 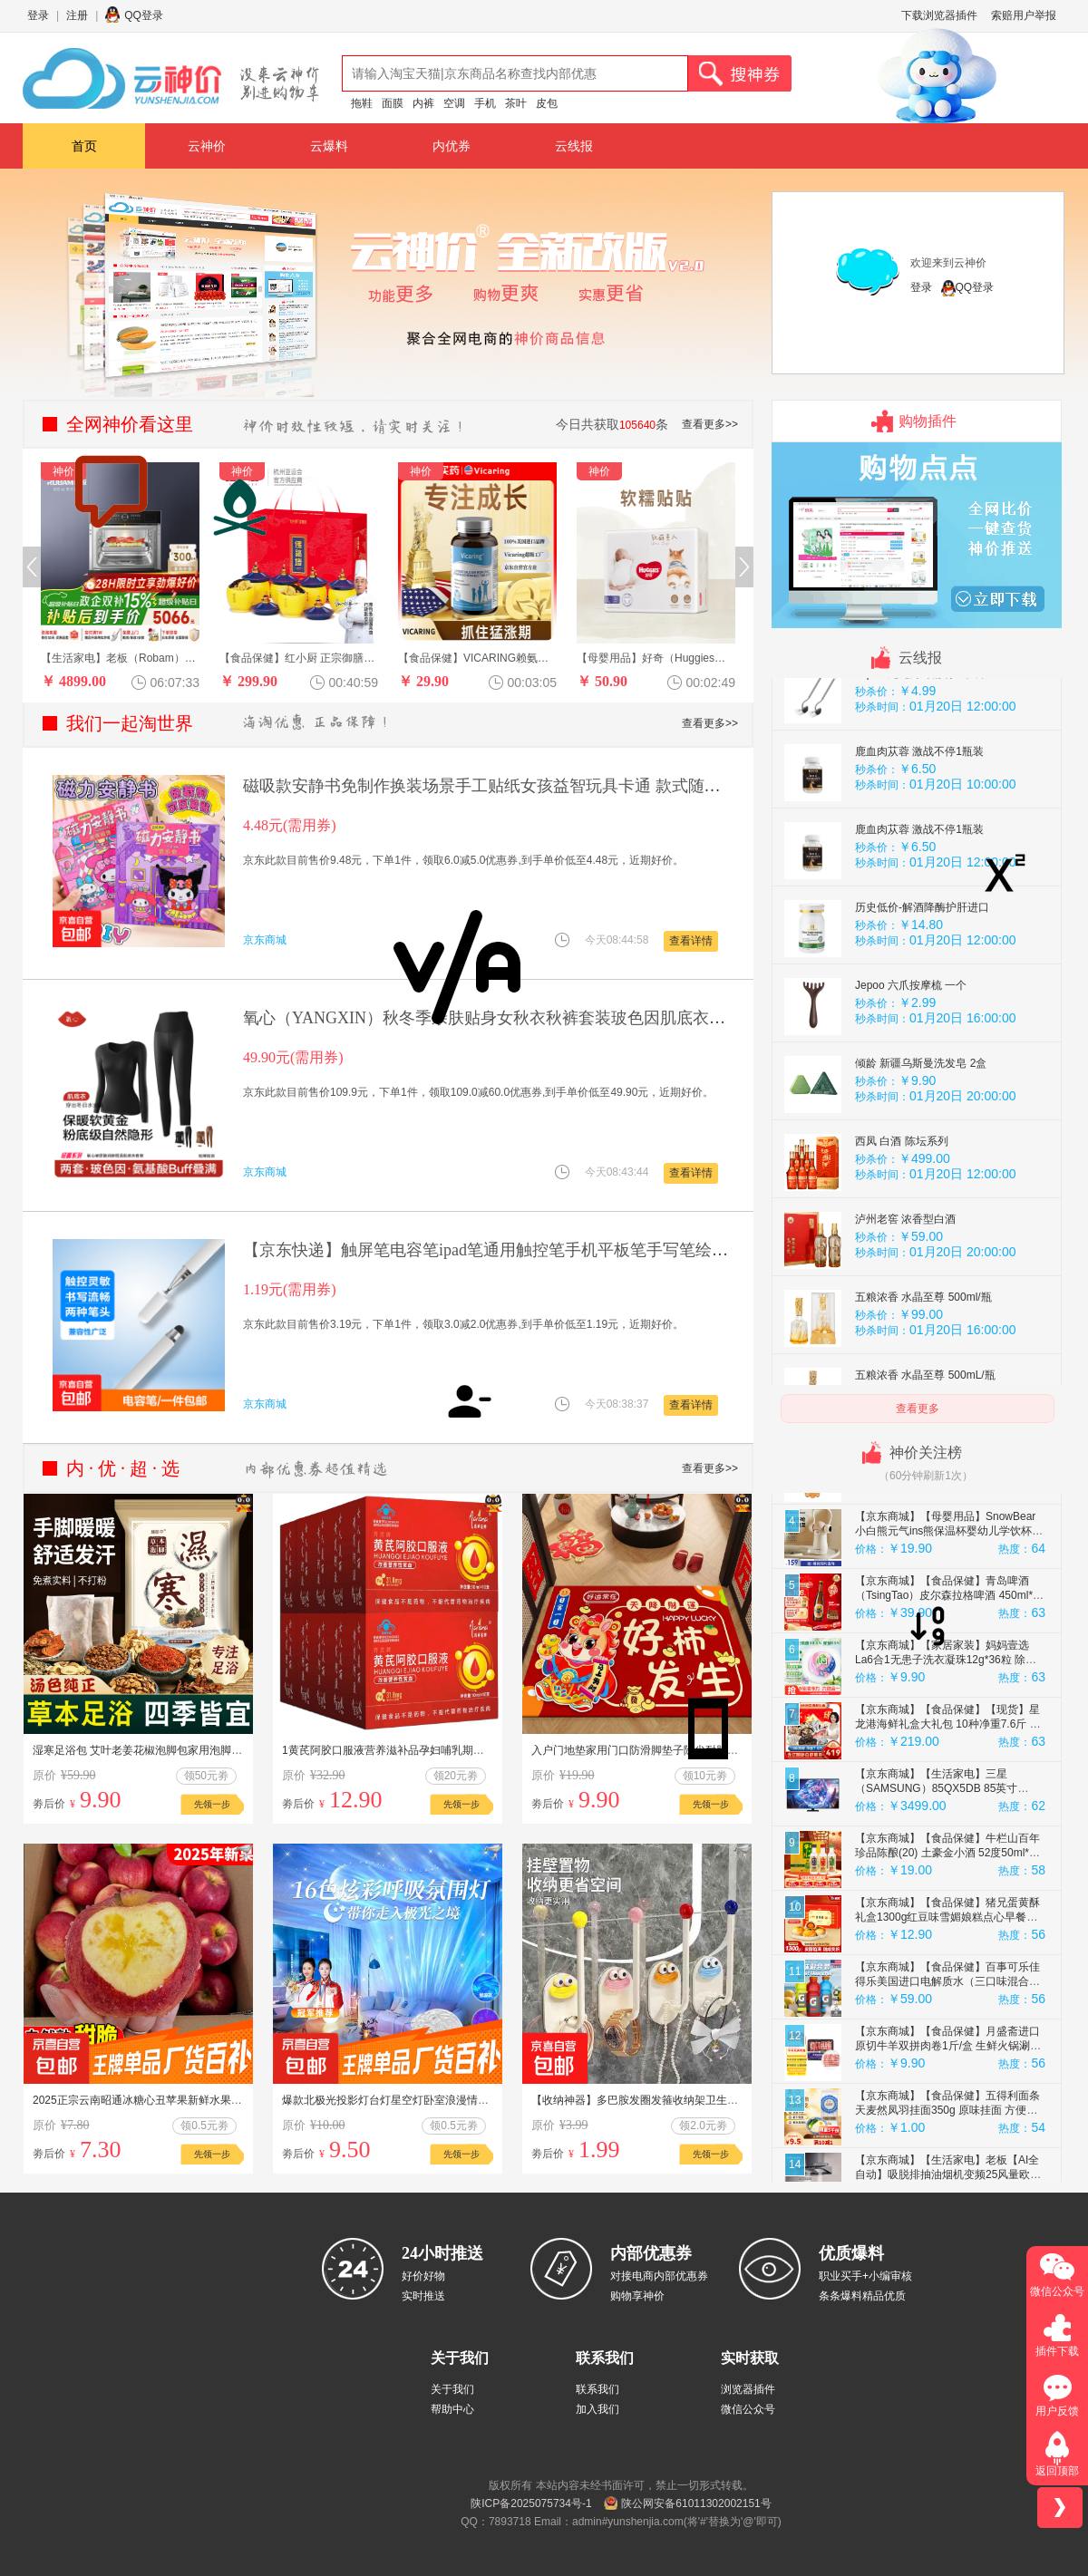 What do you see at coordinates (469, 1401) in the screenshot?
I see `remove a contact or friend` at bounding box center [469, 1401].